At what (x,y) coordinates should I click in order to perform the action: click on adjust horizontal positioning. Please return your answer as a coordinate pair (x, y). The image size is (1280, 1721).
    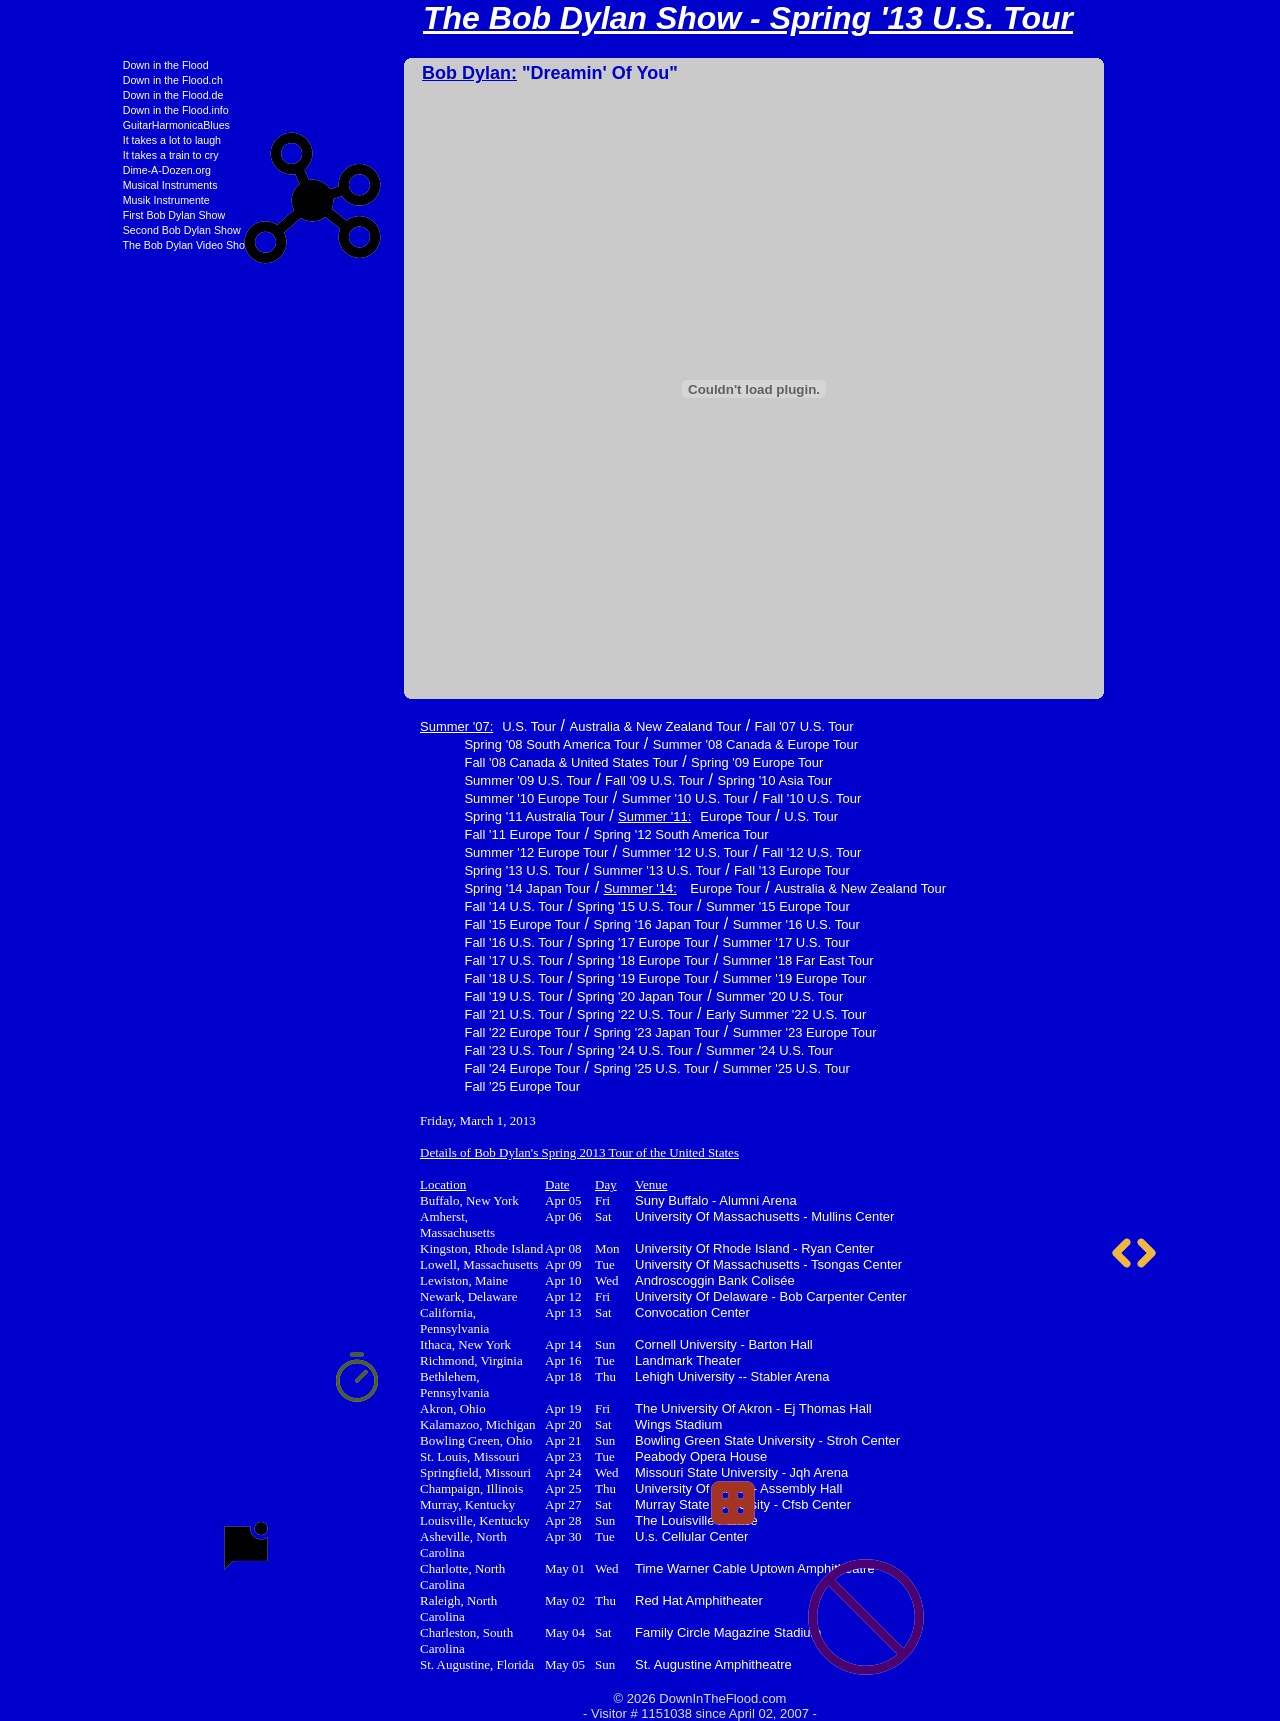
    Looking at the image, I should click on (1134, 1253).